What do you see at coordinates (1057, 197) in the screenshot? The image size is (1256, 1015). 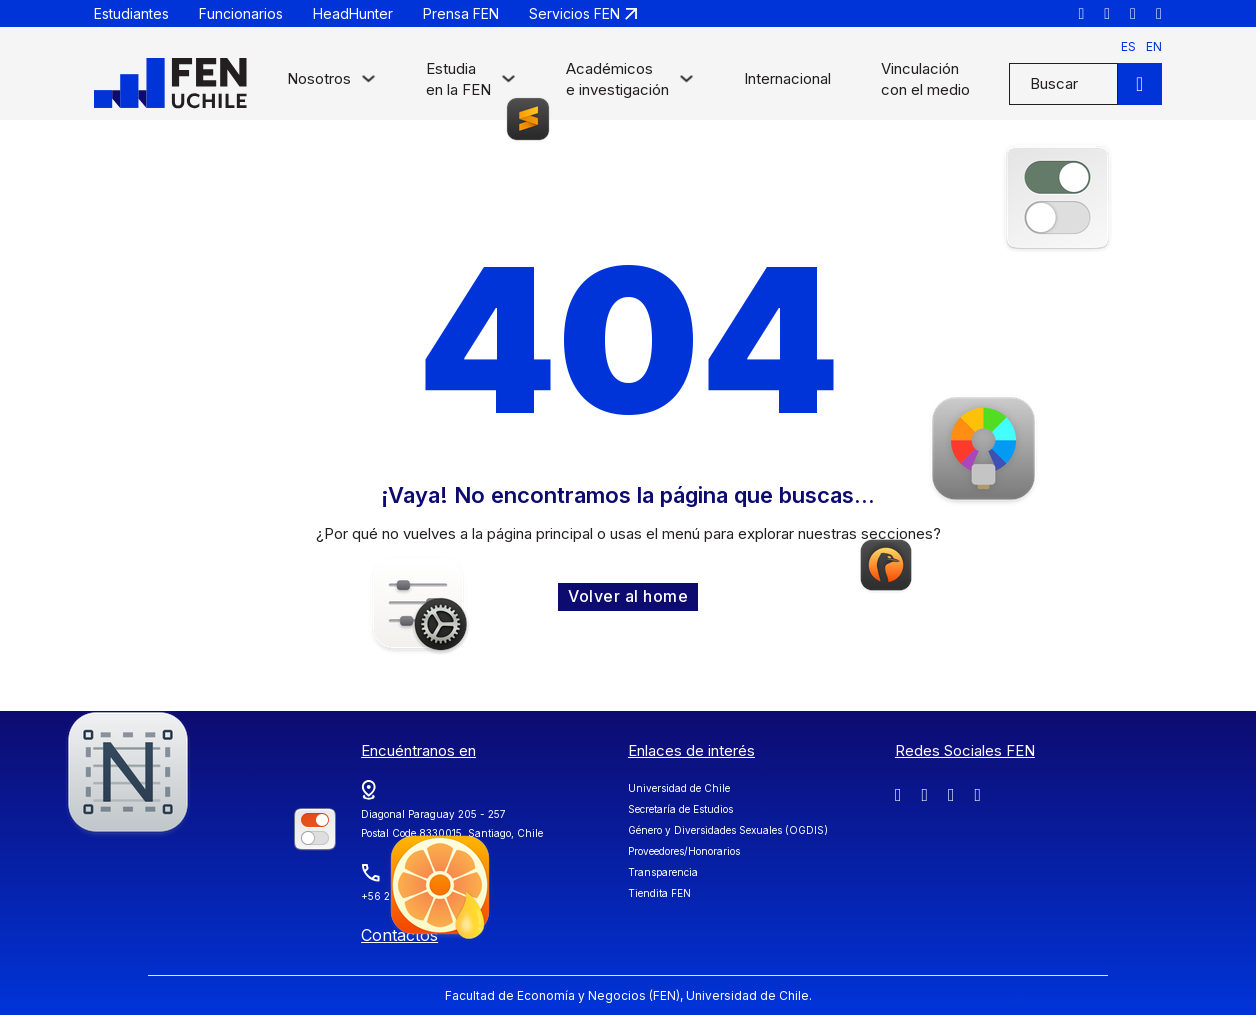 I see `open system tweaks or customization settings` at bounding box center [1057, 197].